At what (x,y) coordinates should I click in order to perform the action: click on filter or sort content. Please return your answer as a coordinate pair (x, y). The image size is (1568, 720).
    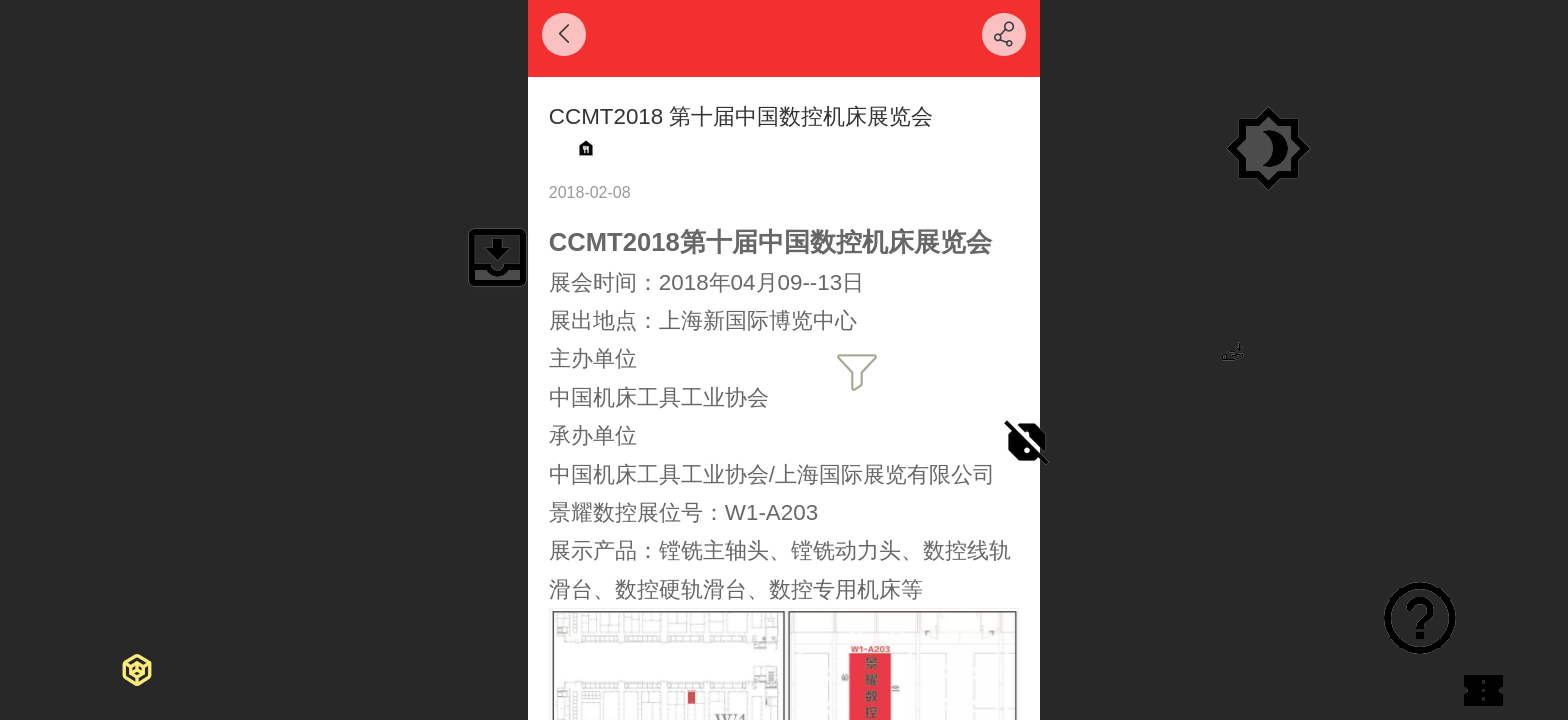
    Looking at the image, I should click on (857, 371).